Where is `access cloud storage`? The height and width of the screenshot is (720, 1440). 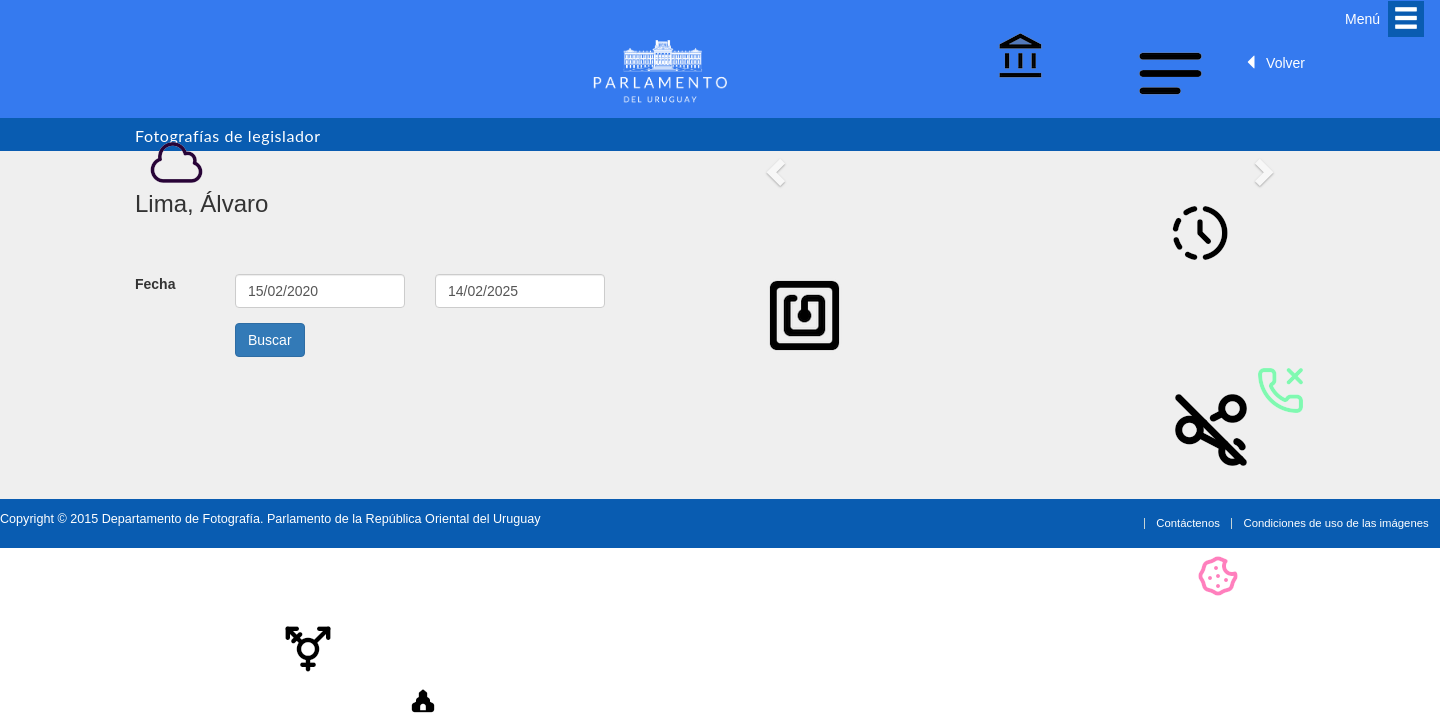
access cloud storage is located at coordinates (176, 162).